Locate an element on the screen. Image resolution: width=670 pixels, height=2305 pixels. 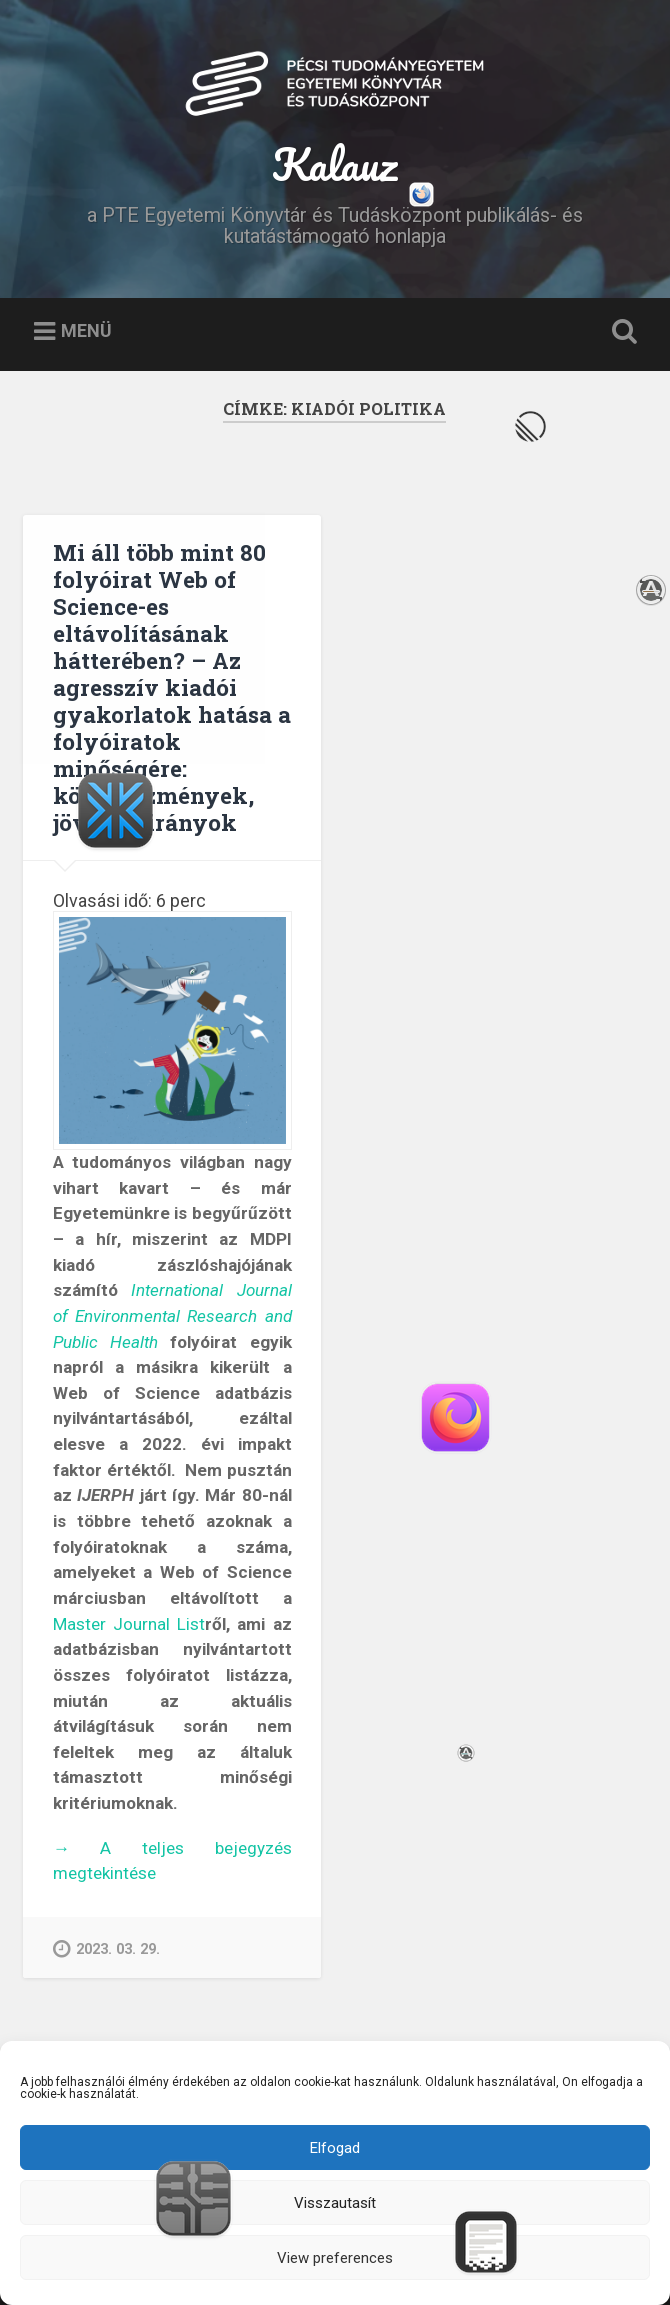
open Buffer text editor app is located at coordinates (486, 2242).